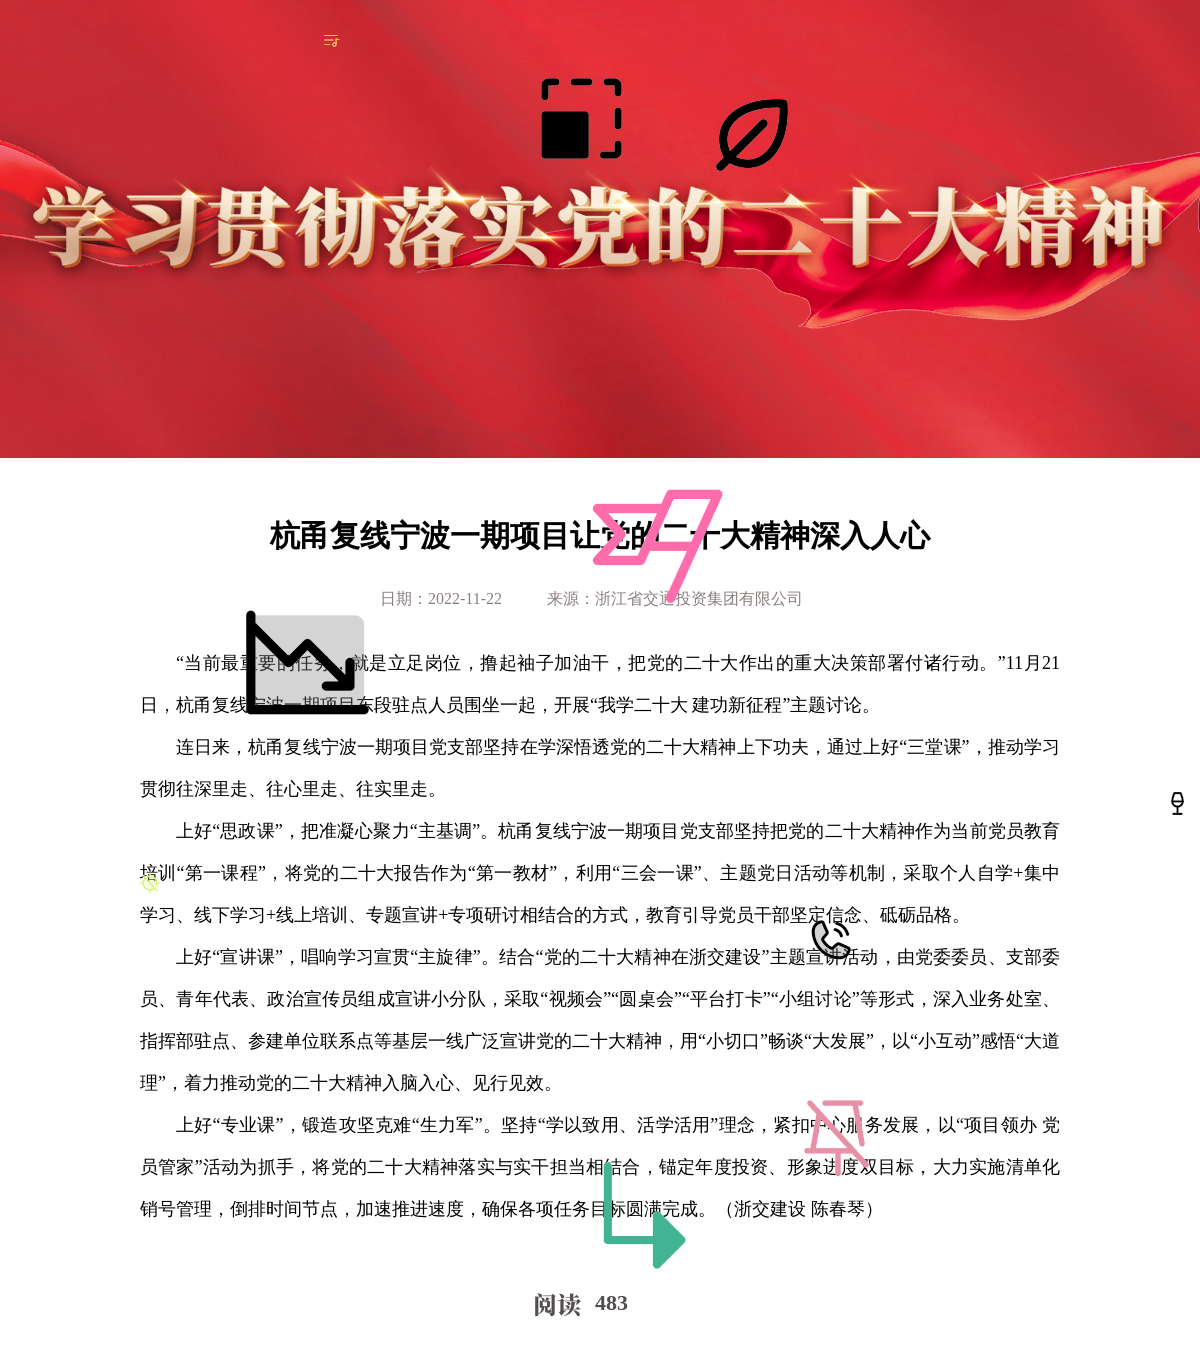 This screenshot has width=1200, height=1350. I want to click on view declining trend data, so click(307, 662).